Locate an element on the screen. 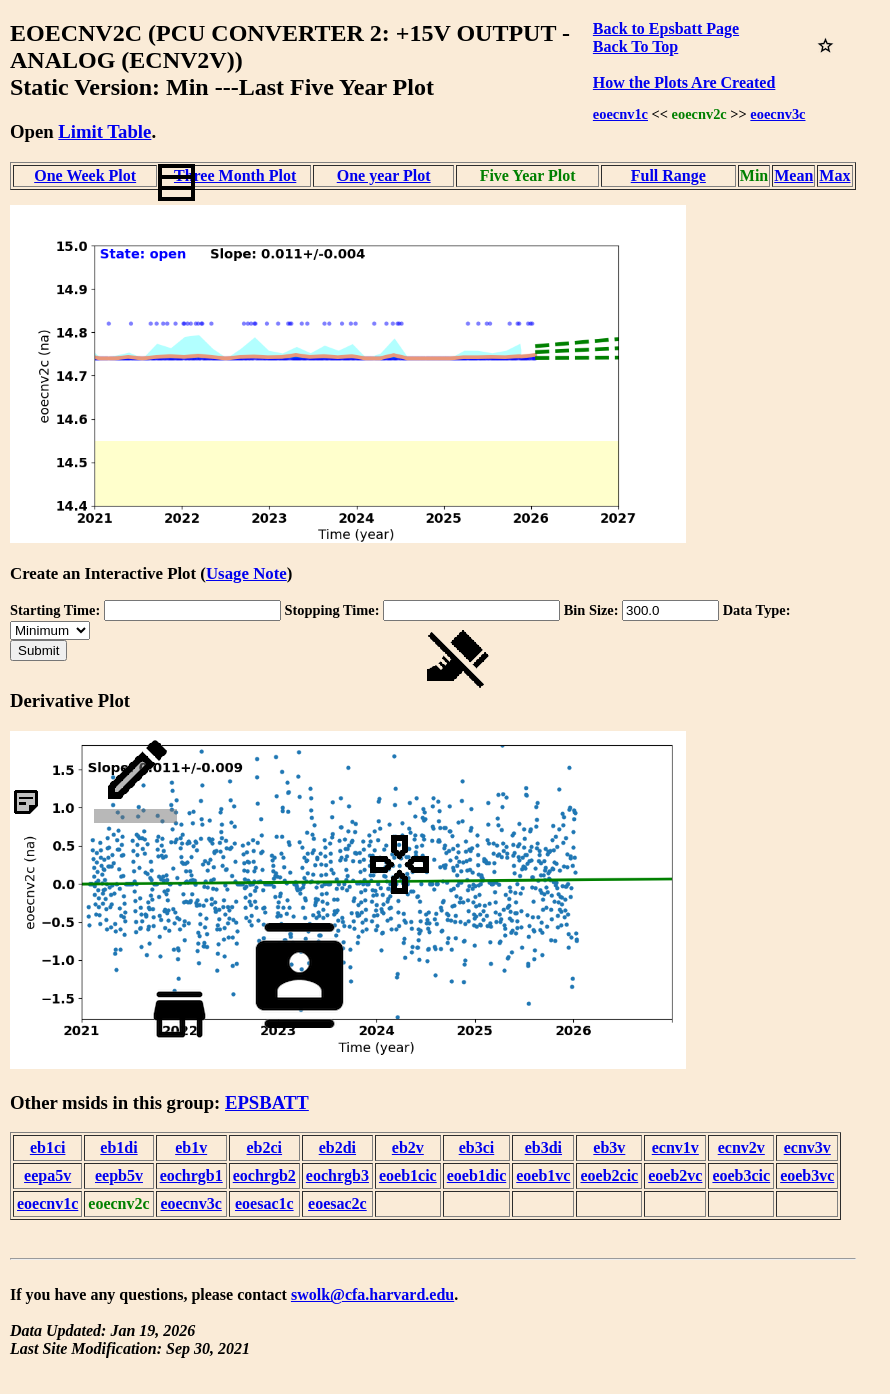 The height and width of the screenshot is (1394, 890). add item to favorites is located at coordinates (825, 45).